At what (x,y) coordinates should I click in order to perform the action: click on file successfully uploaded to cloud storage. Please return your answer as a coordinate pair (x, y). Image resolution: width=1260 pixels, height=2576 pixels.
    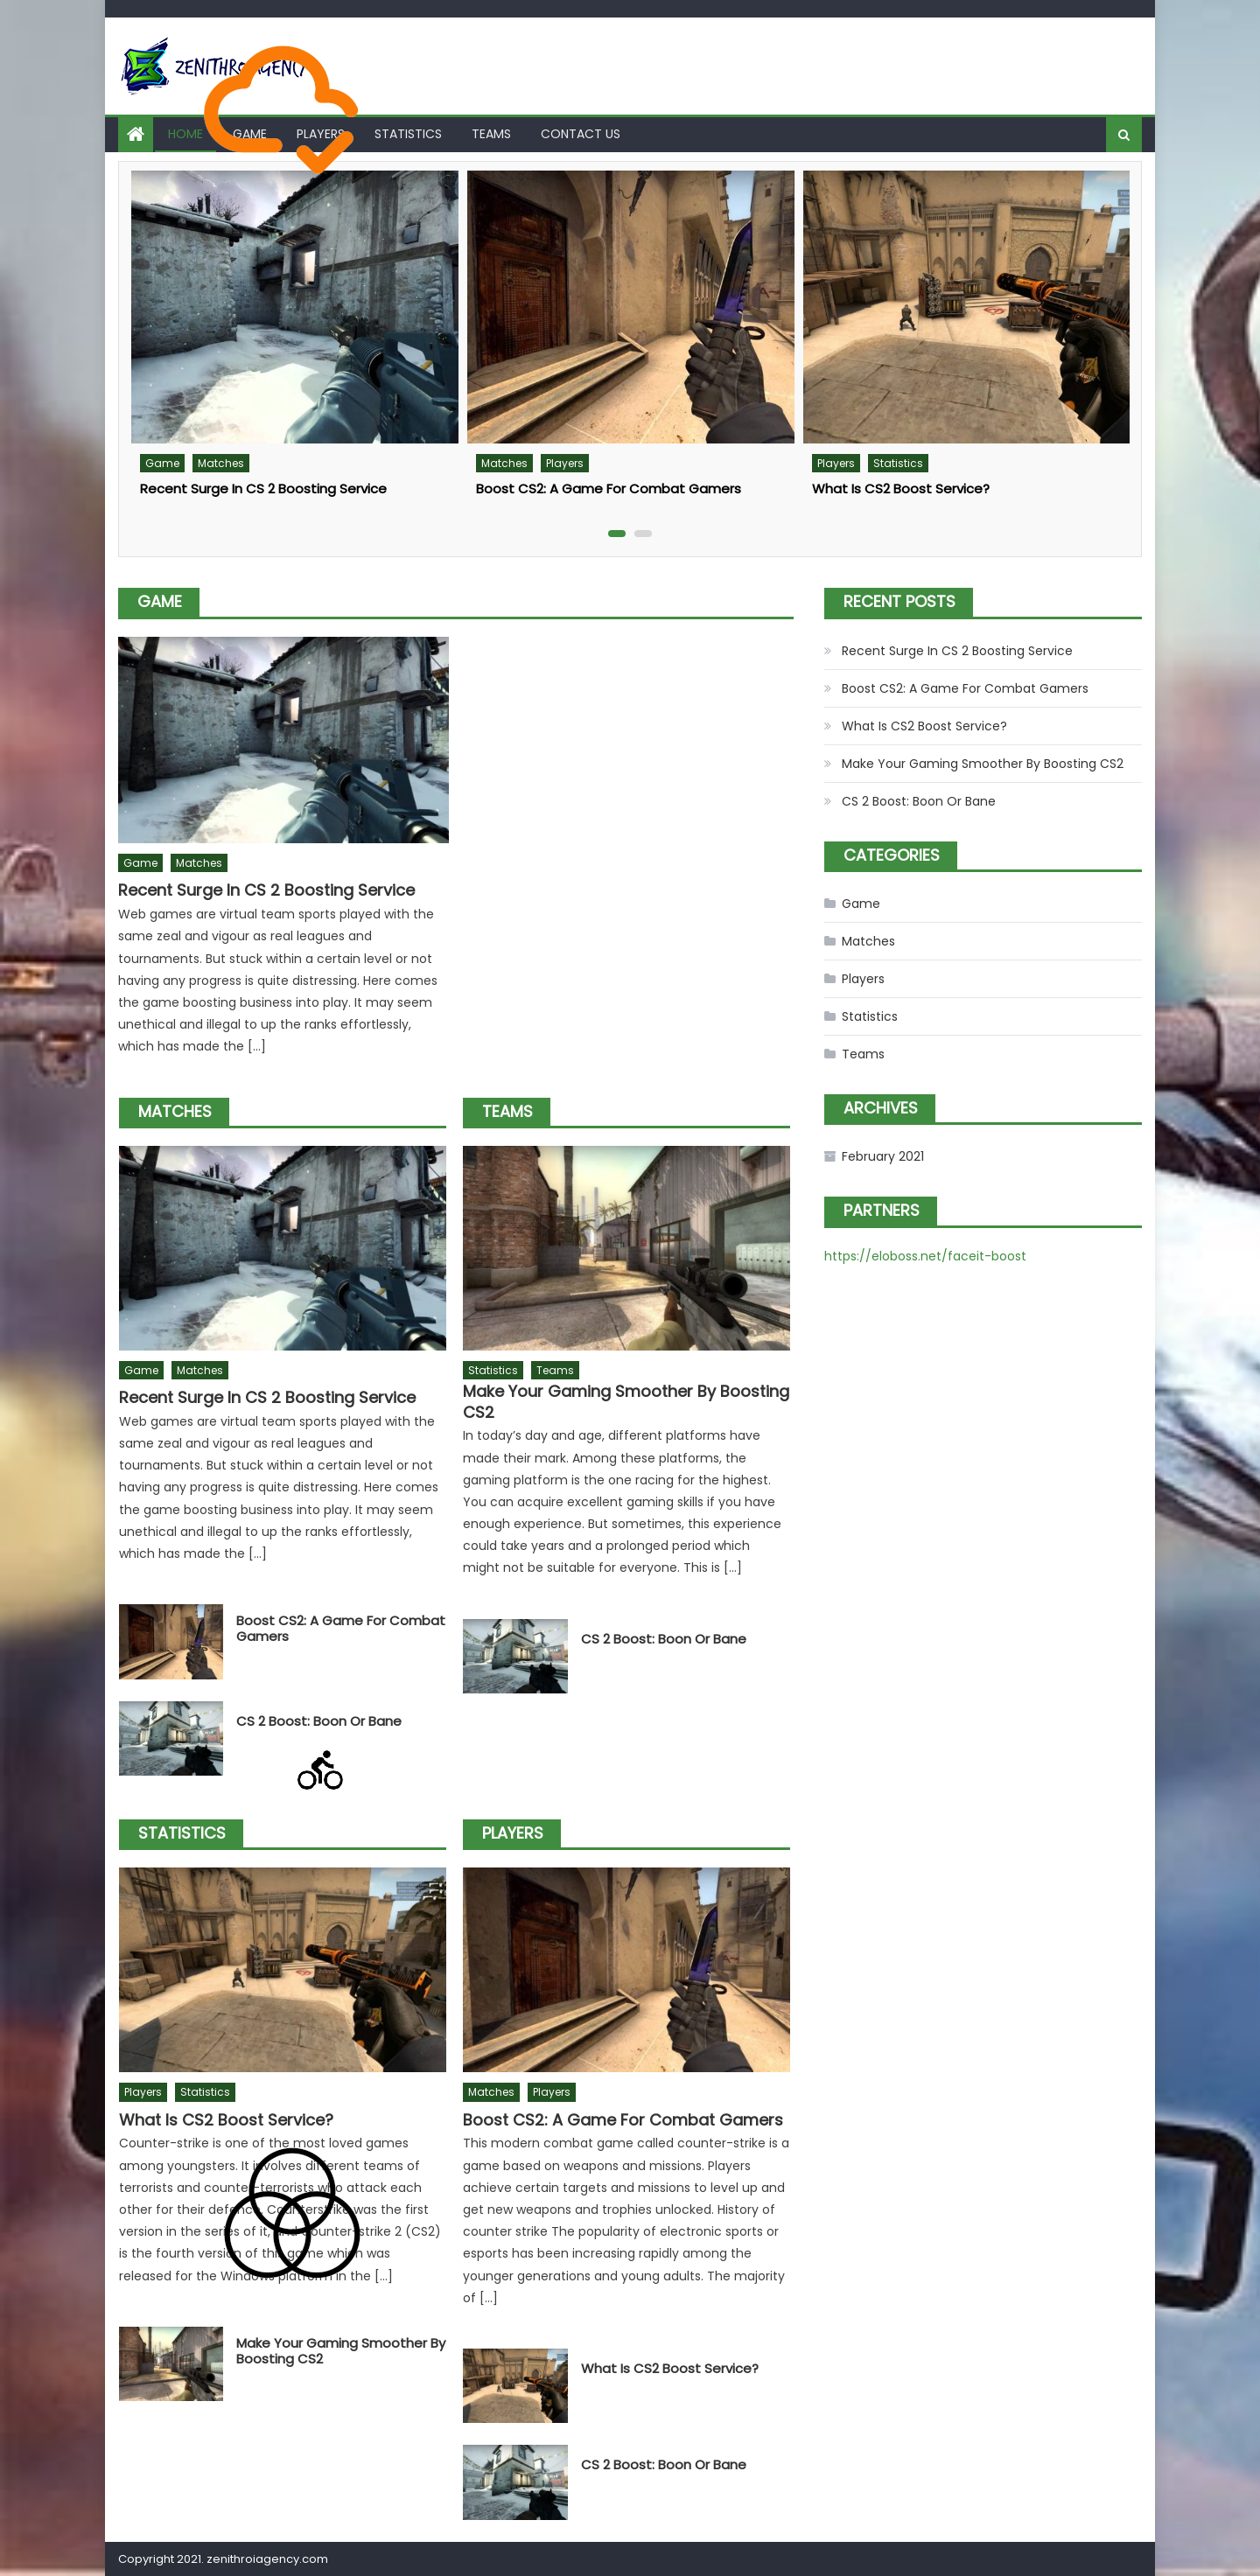
    Looking at the image, I should click on (282, 102).